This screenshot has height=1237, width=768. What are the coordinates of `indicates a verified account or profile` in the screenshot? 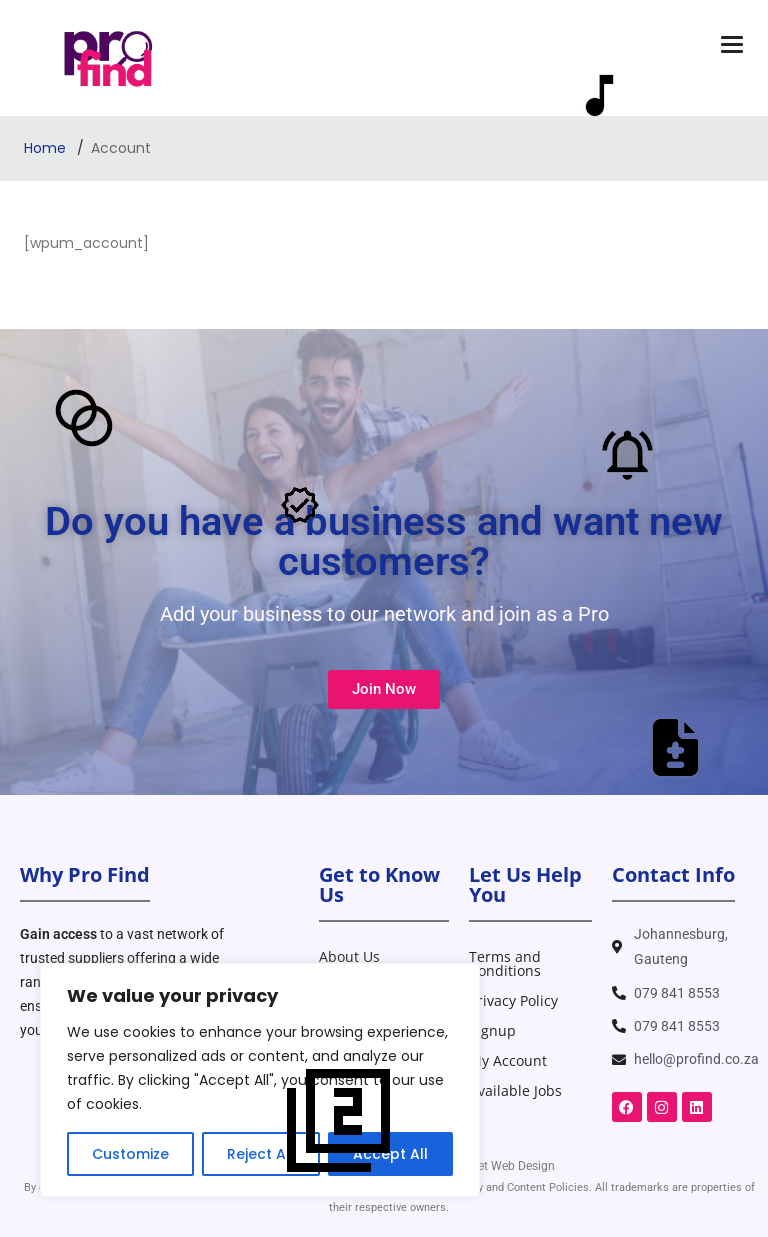 It's located at (300, 505).